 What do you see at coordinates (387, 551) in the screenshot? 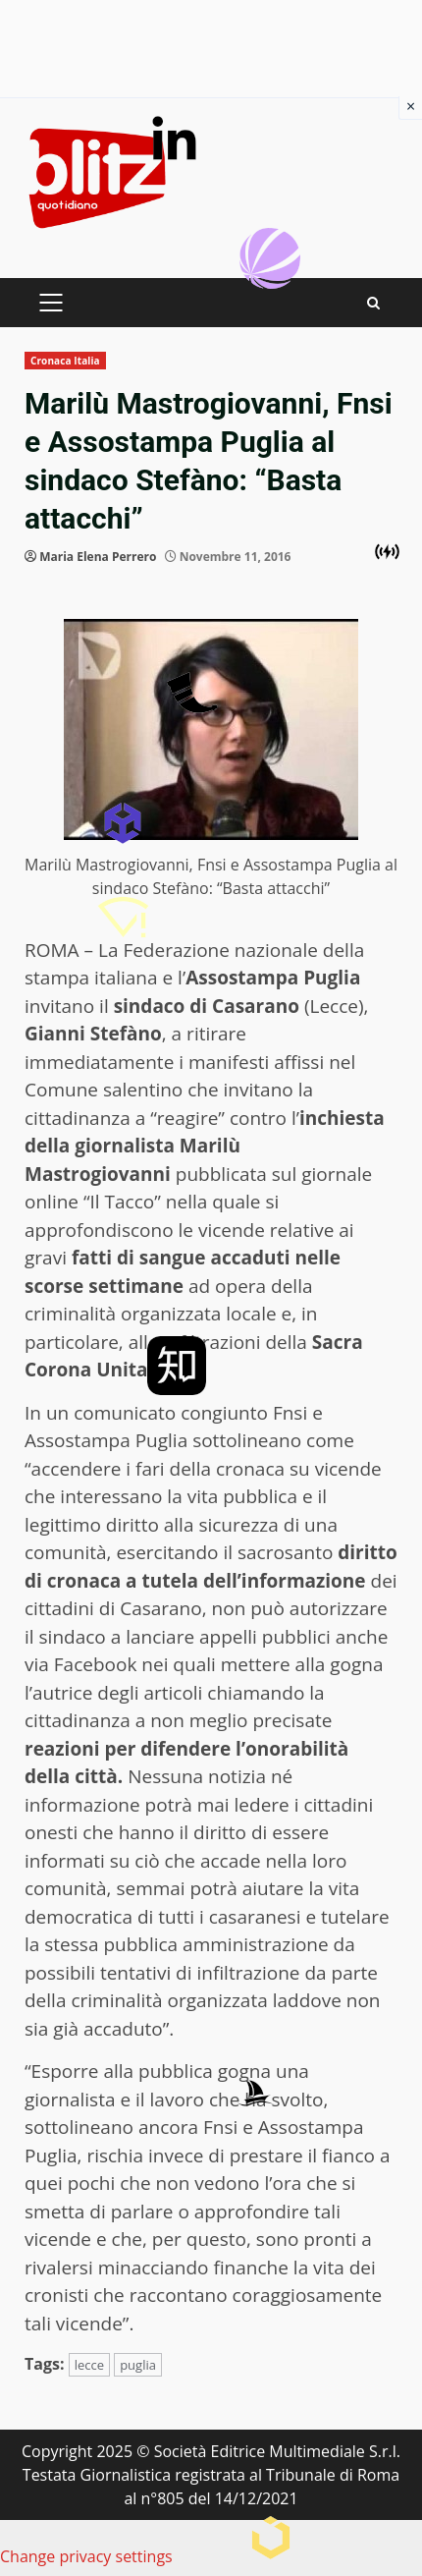
I see `indicates wireless charging is active` at bounding box center [387, 551].